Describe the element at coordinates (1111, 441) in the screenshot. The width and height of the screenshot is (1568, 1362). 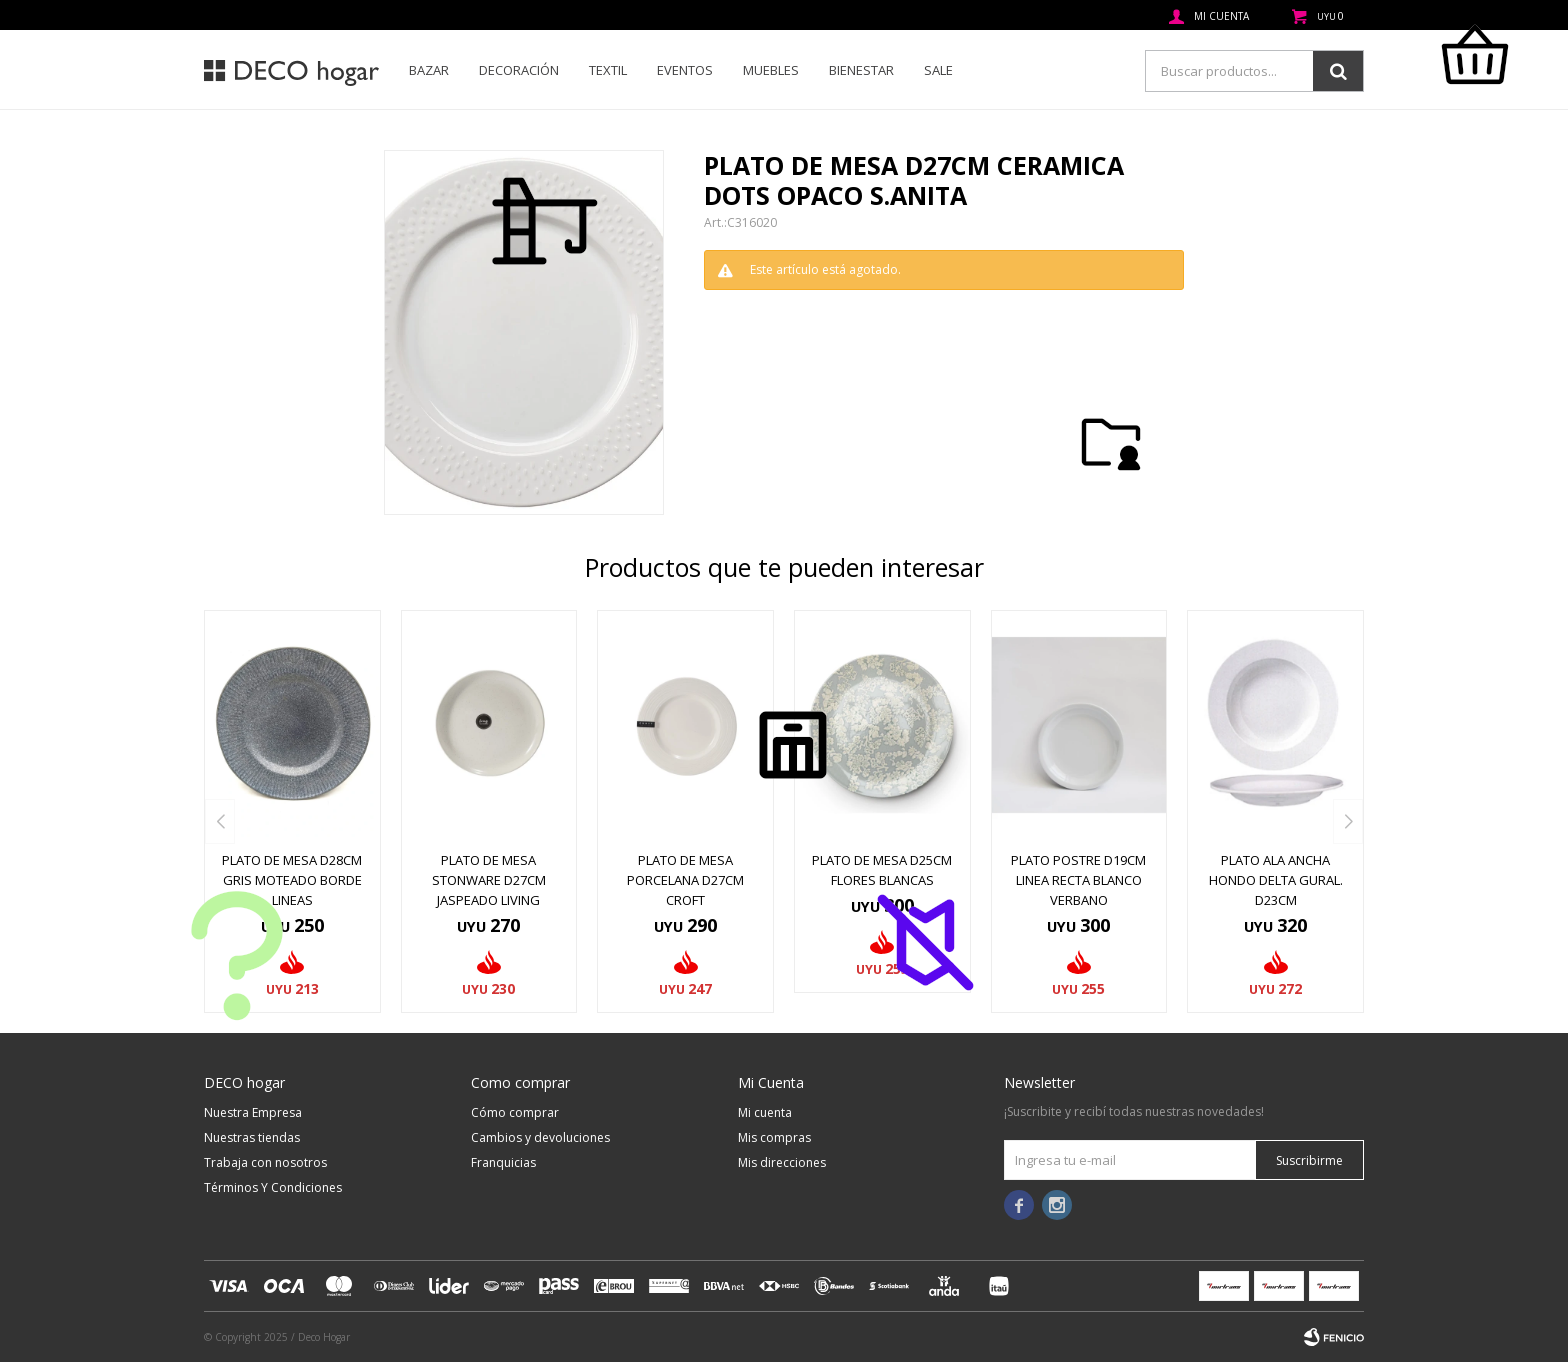
I see `access user profile folder` at that location.